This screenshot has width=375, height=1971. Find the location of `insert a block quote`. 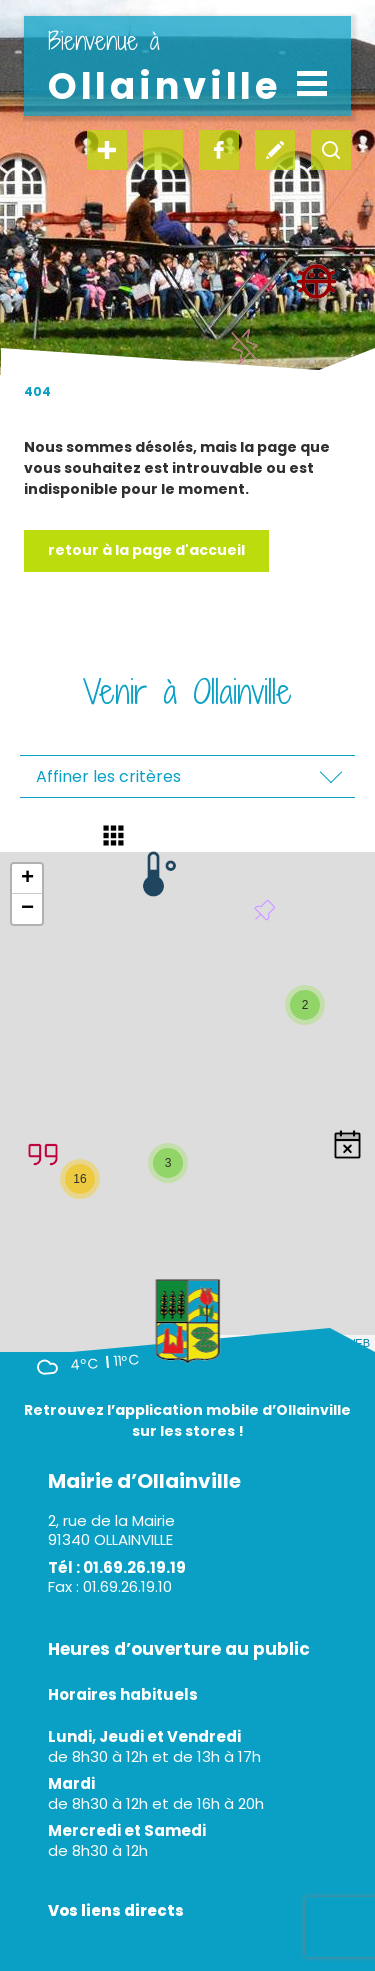

insert a block quote is located at coordinates (43, 1154).